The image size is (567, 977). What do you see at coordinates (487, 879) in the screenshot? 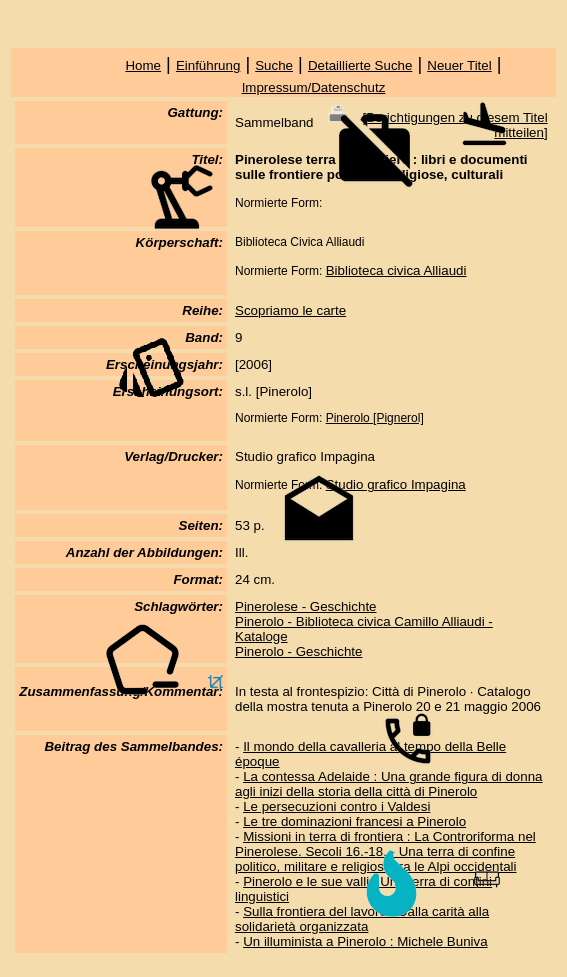
I see `browse furniture or home decor items` at bounding box center [487, 879].